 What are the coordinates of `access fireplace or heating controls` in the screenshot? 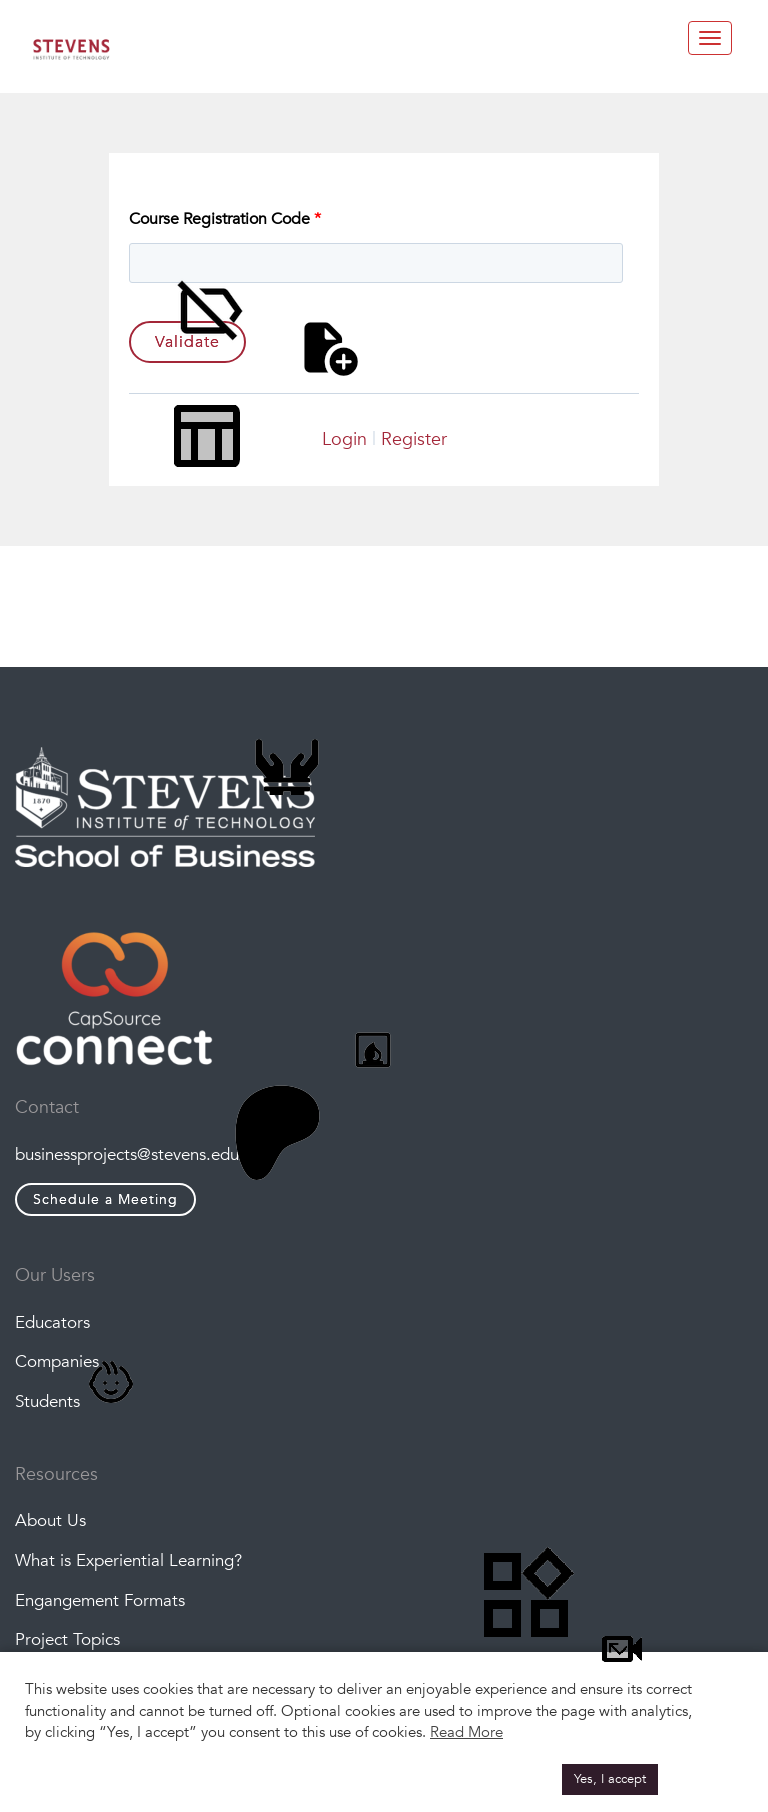 It's located at (373, 1050).